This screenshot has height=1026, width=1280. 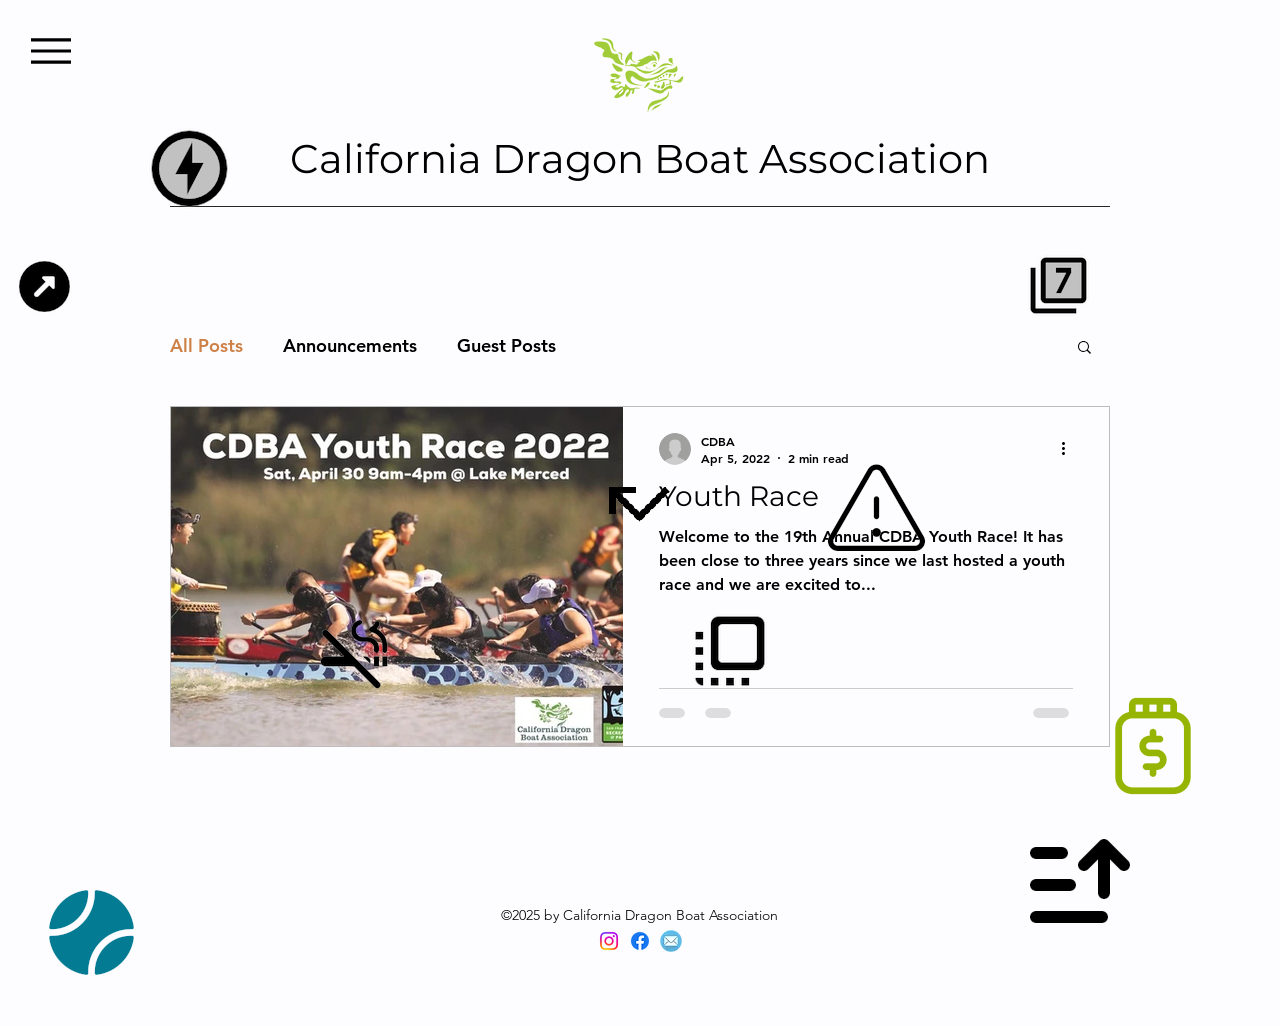 What do you see at coordinates (354, 653) in the screenshot?
I see `indicates a smoke-free or no smoking area` at bounding box center [354, 653].